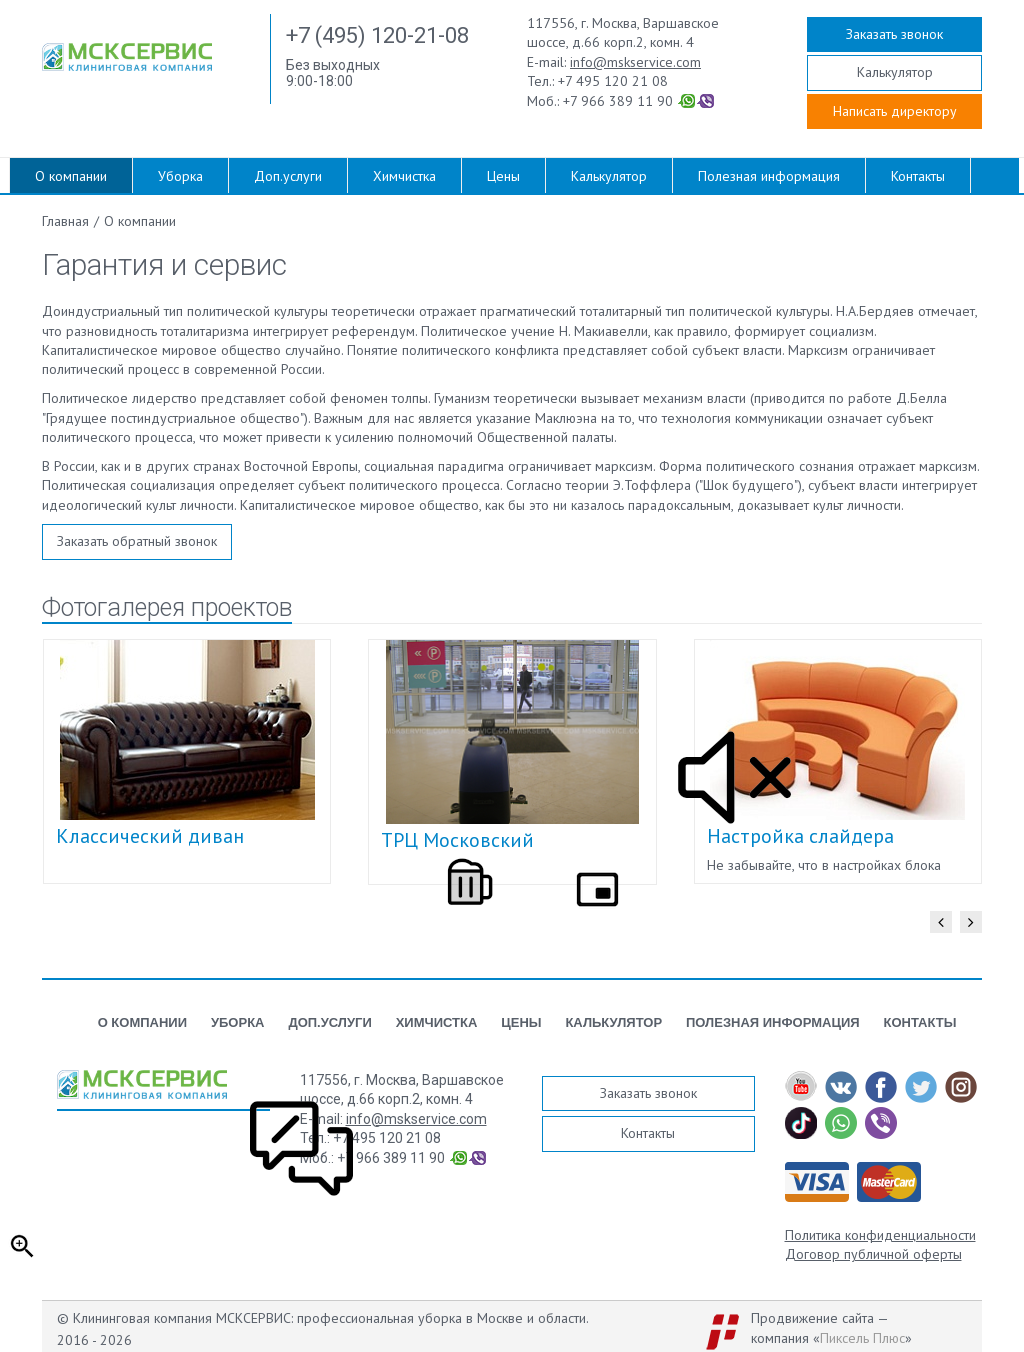 The width and height of the screenshot is (1024, 1352). I want to click on zoom in on content or image, so click(22, 1246).